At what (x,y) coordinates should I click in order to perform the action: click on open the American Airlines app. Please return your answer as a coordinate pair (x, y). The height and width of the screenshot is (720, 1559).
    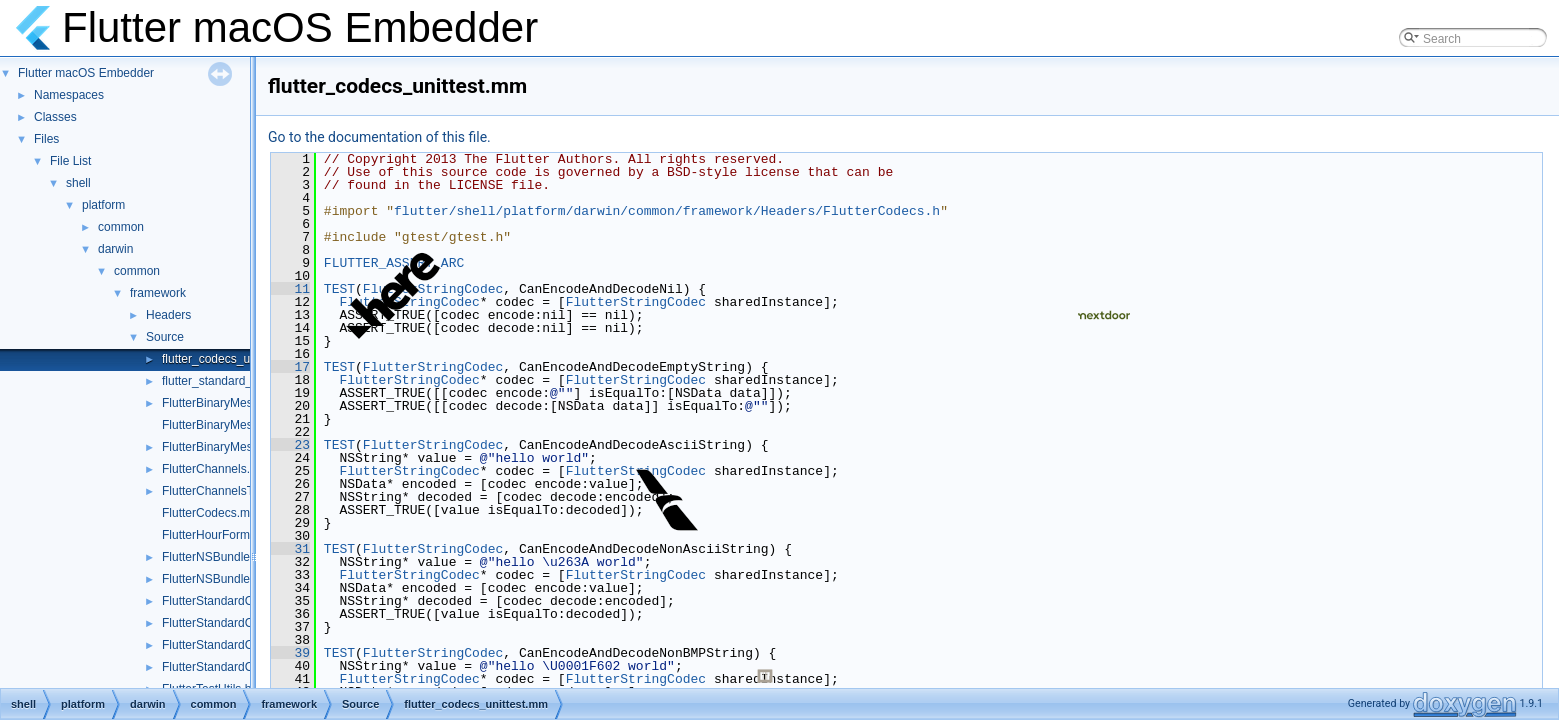
    Looking at the image, I should click on (667, 500).